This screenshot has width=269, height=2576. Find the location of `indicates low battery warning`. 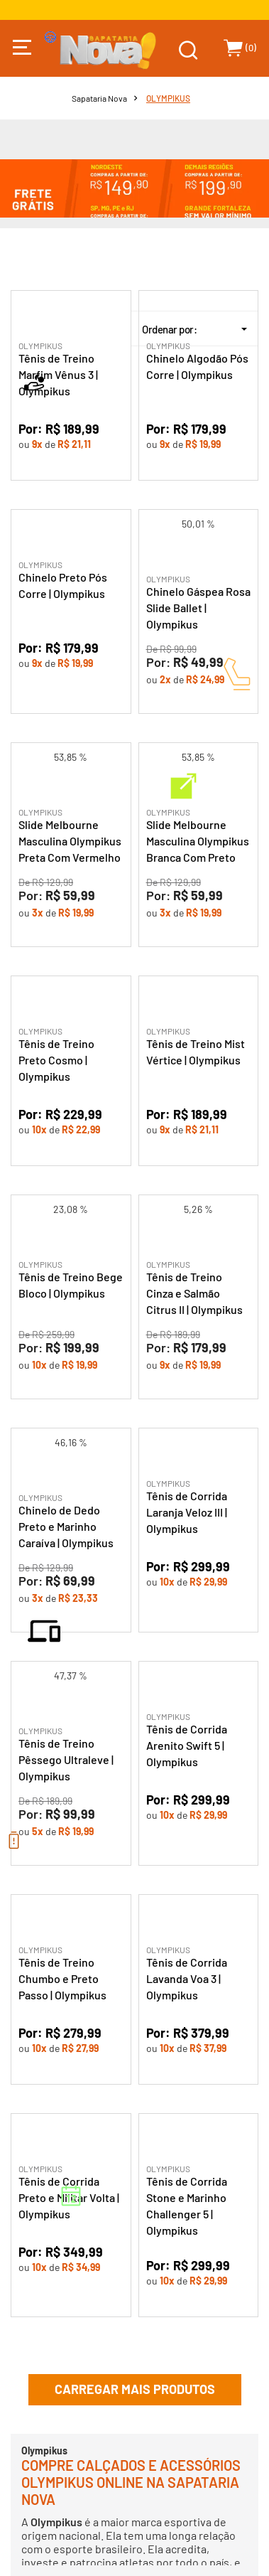

indicates low battery warning is located at coordinates (13, 1840).